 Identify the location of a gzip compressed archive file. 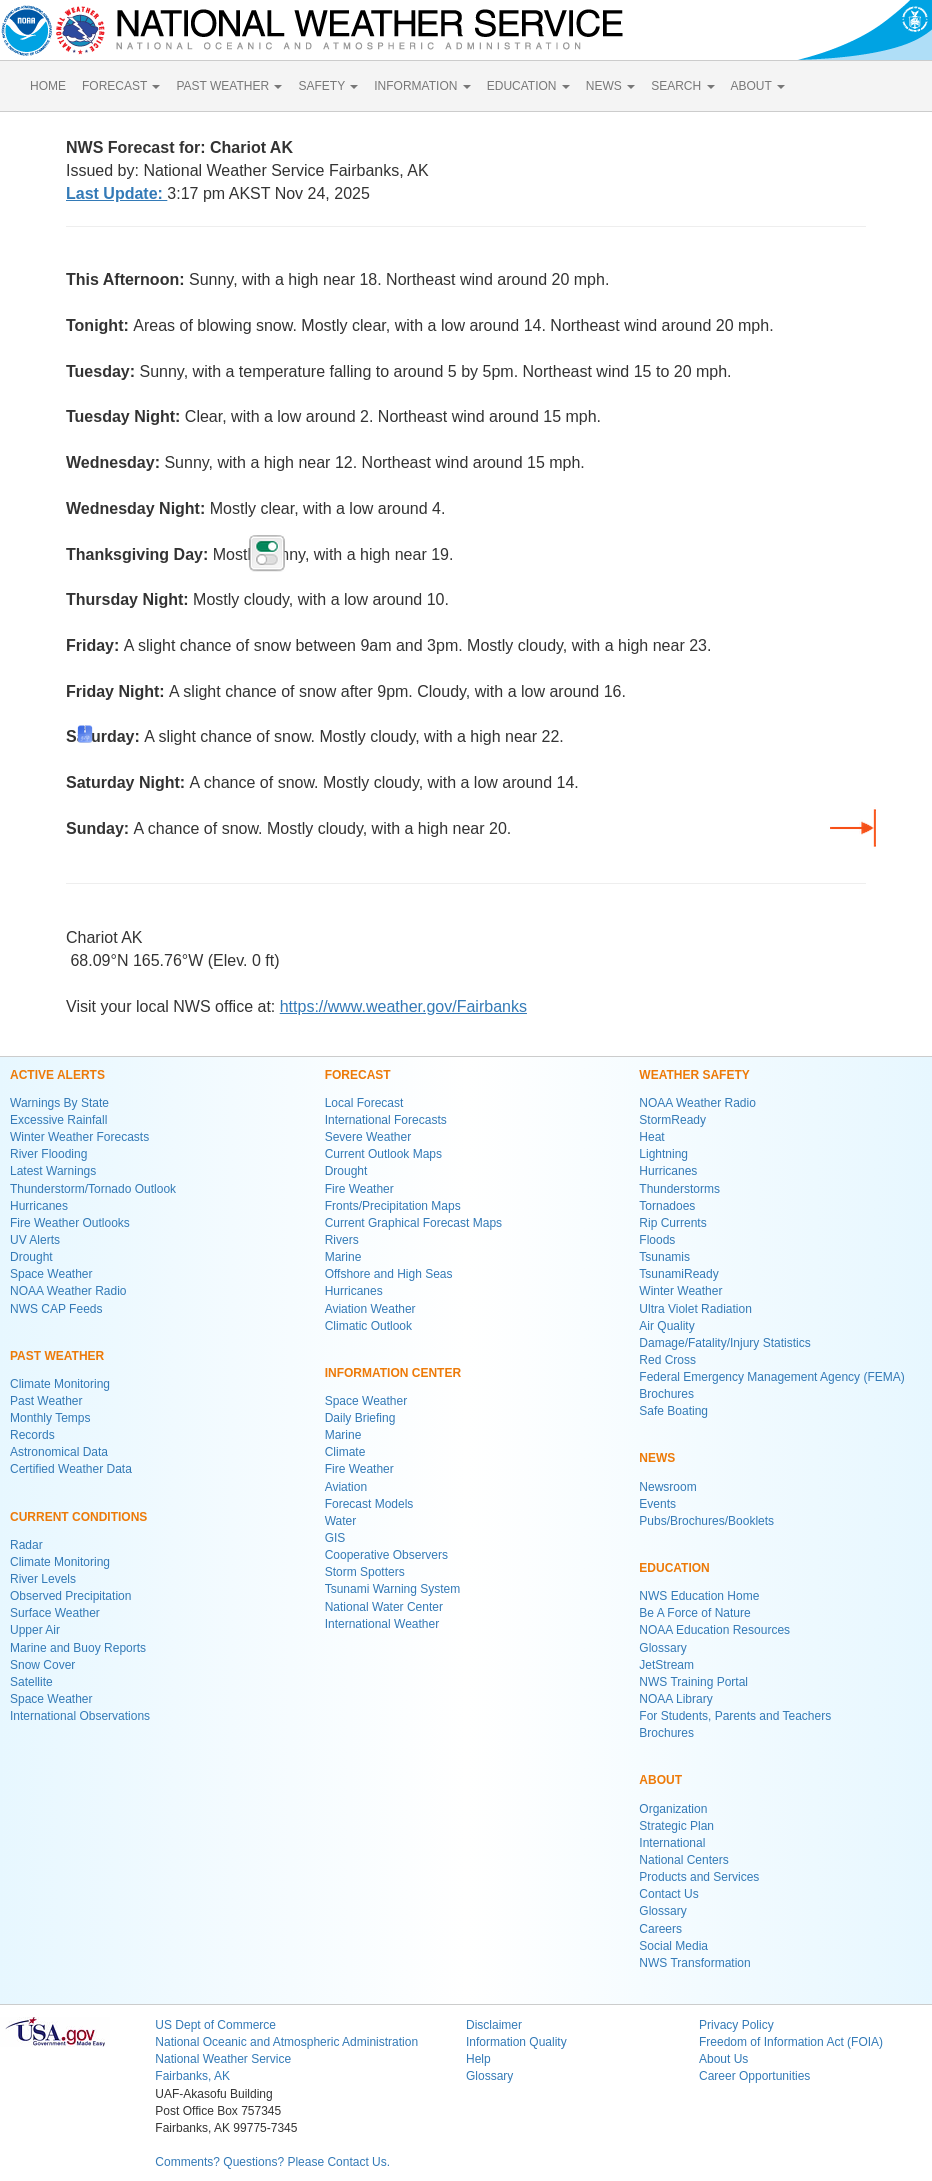
(85, 734).